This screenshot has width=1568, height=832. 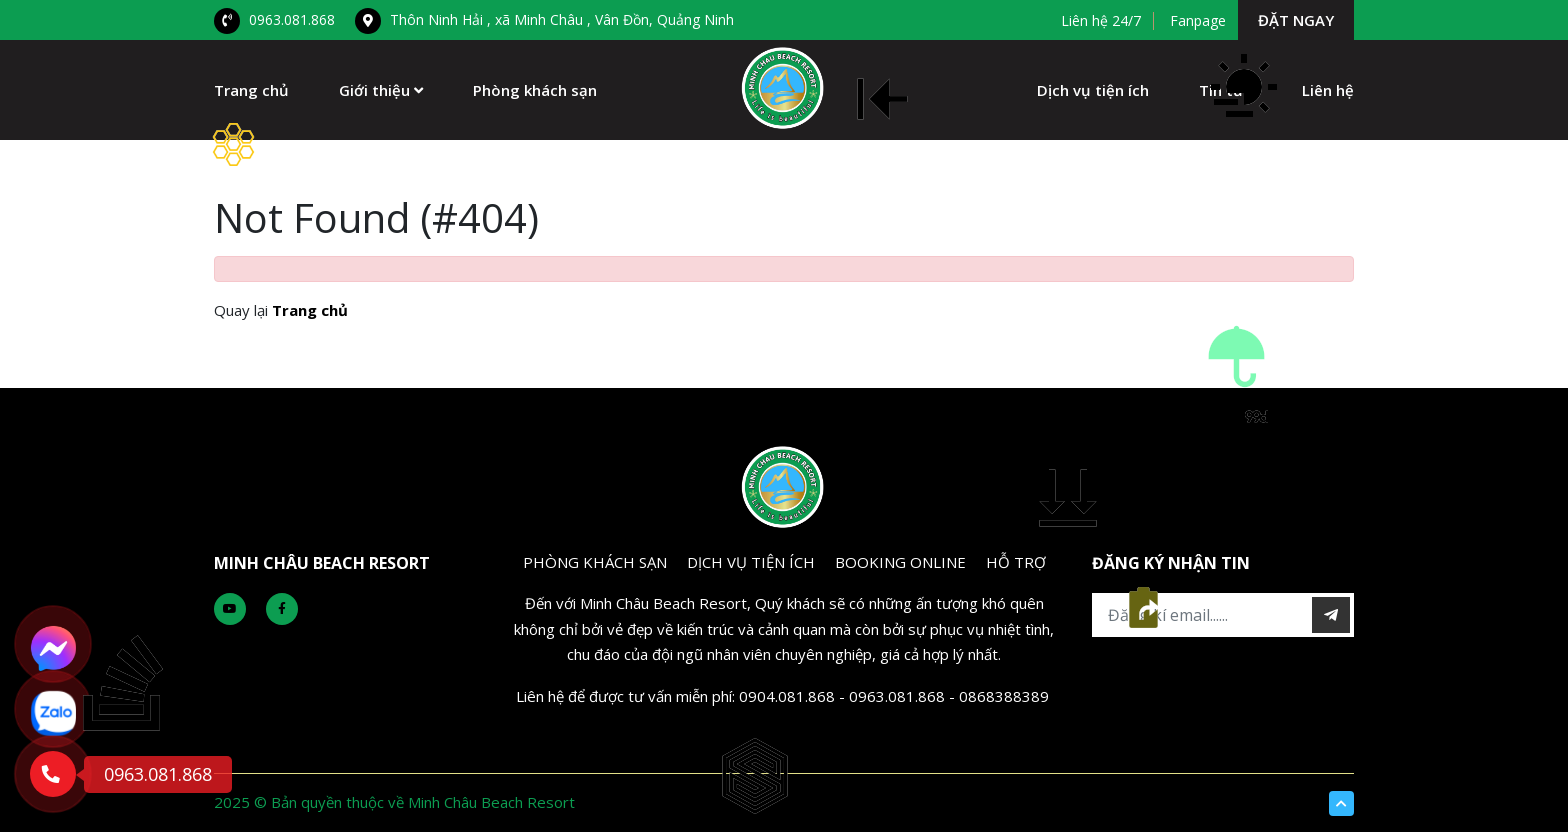 I want to click on SurrealDB logo, so click(x=755, y=776).